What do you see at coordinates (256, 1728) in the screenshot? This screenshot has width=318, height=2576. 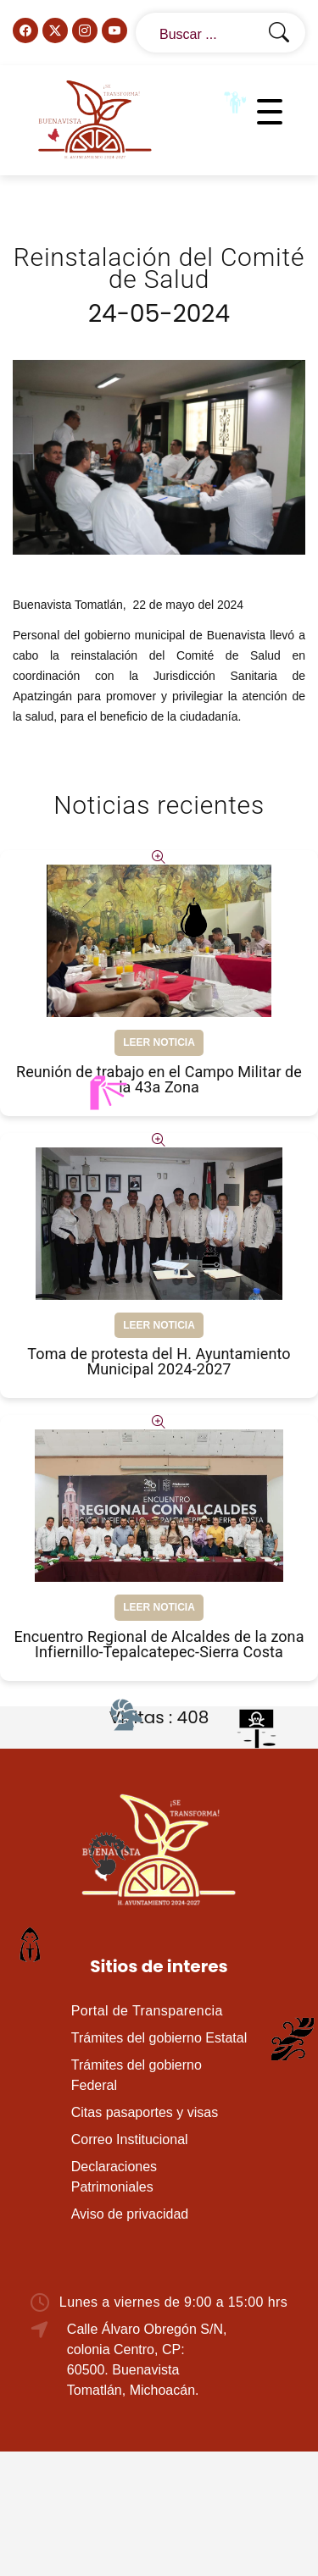 I see `indicates a hazardous or danger zone in gameplay` at bounding box center [256, 1728].